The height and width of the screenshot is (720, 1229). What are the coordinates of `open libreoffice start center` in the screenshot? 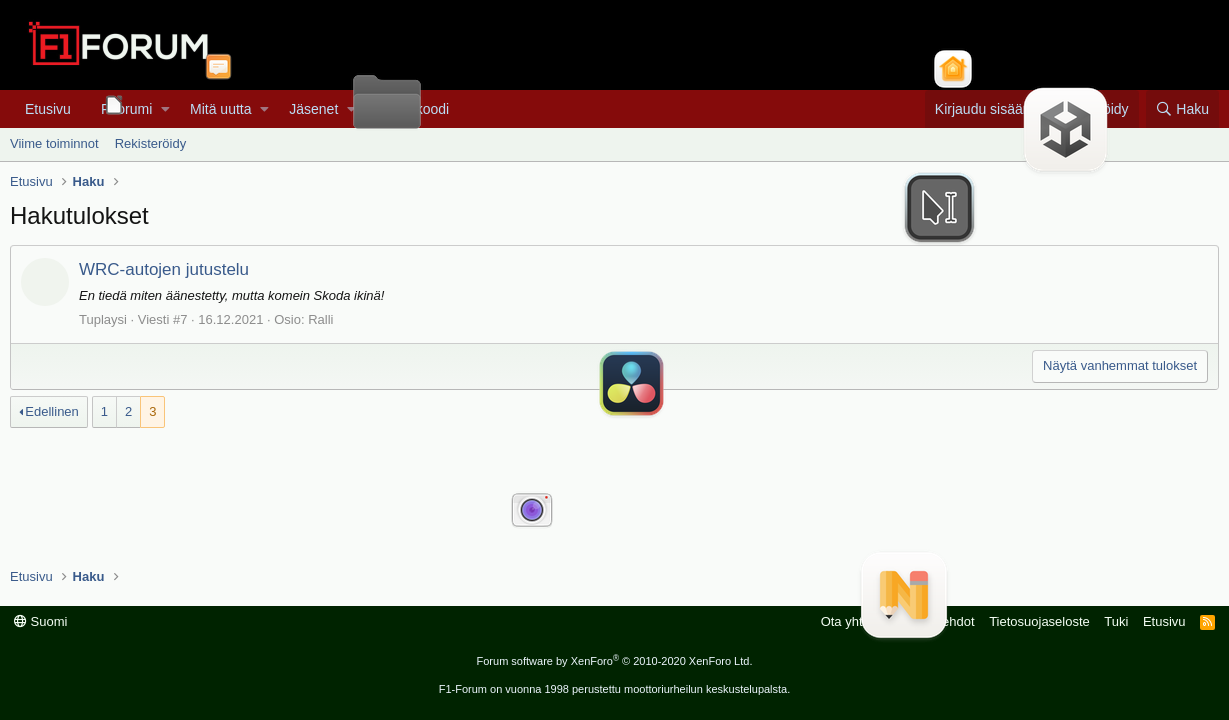 It's located at (114, 105).